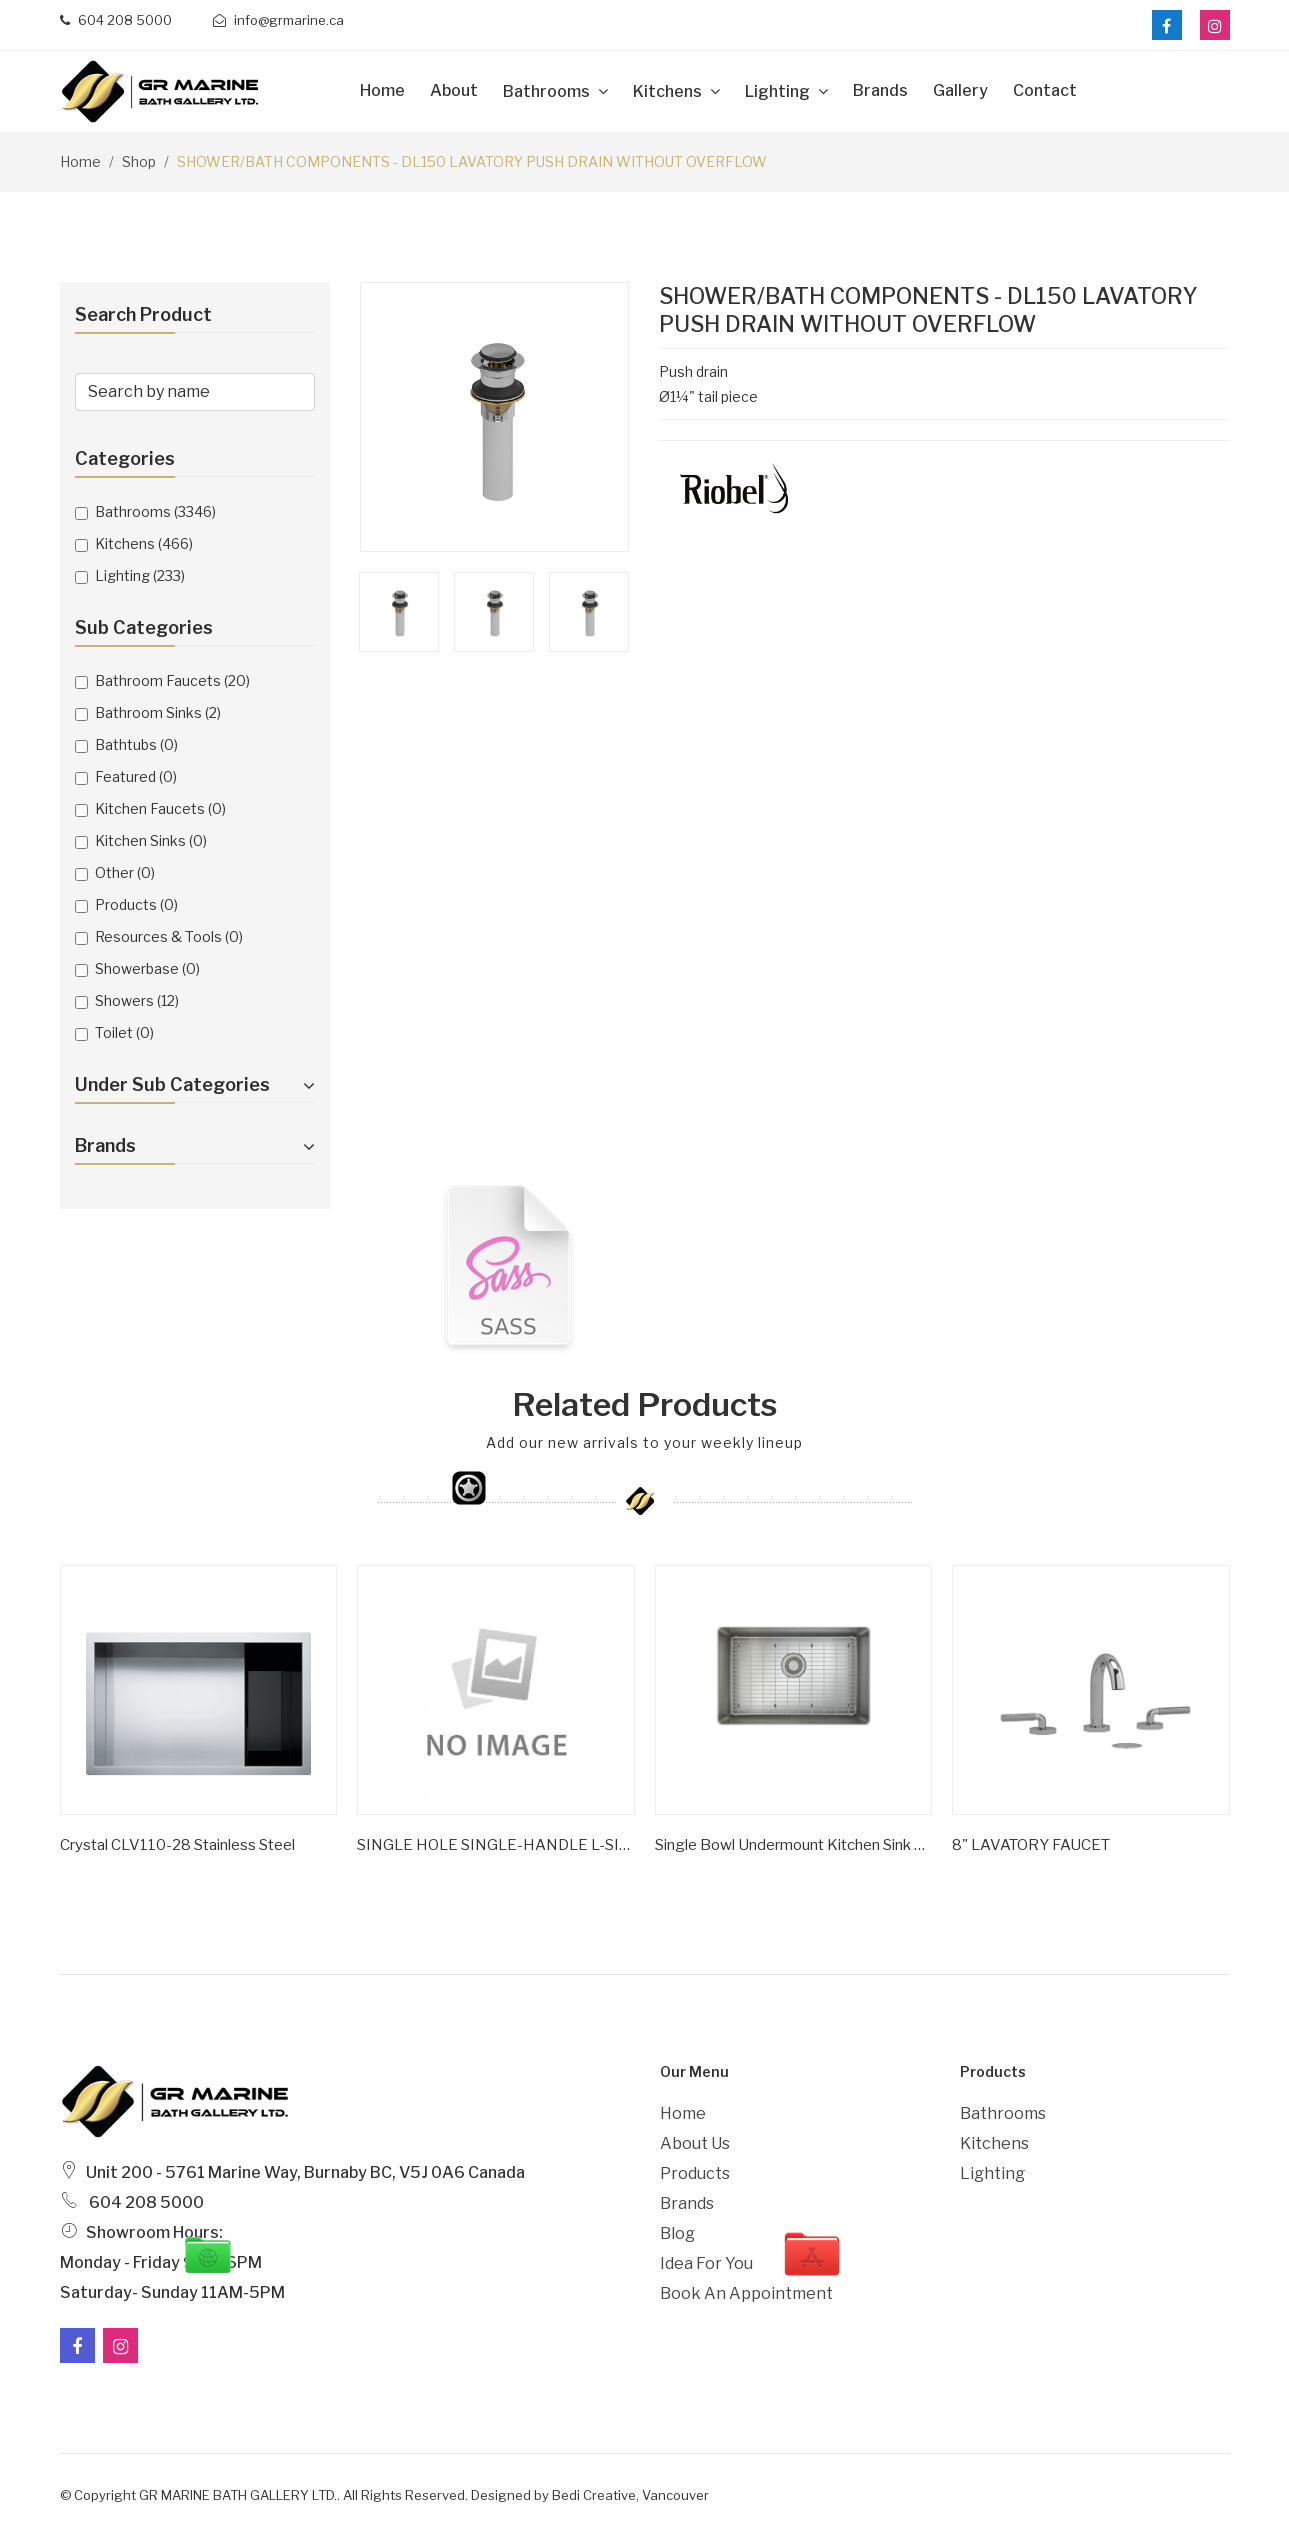 Image resolution: width=1289 pixels, height=2537 pixels. Describe the element at coordinates (208, 2255) in the screenshot. I see `folder containing html web files` at that location.